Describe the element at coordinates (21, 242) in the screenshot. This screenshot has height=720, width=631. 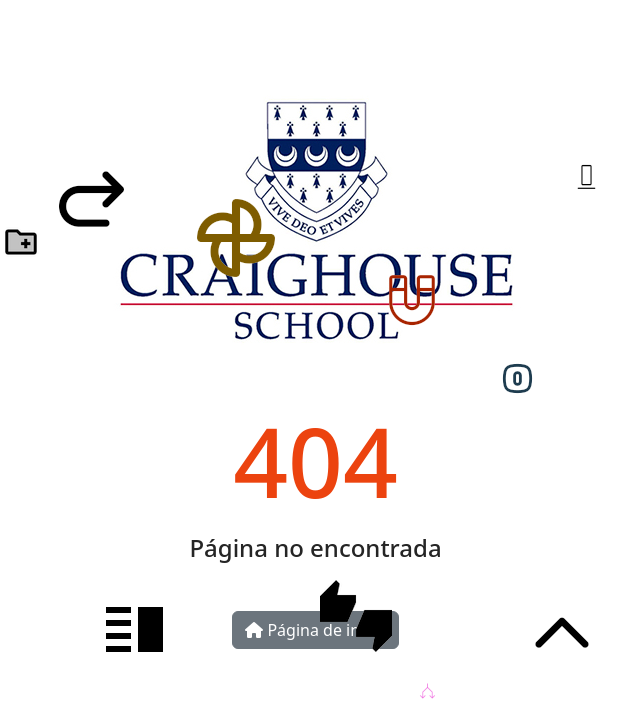
I see `create a new folder` at that location.